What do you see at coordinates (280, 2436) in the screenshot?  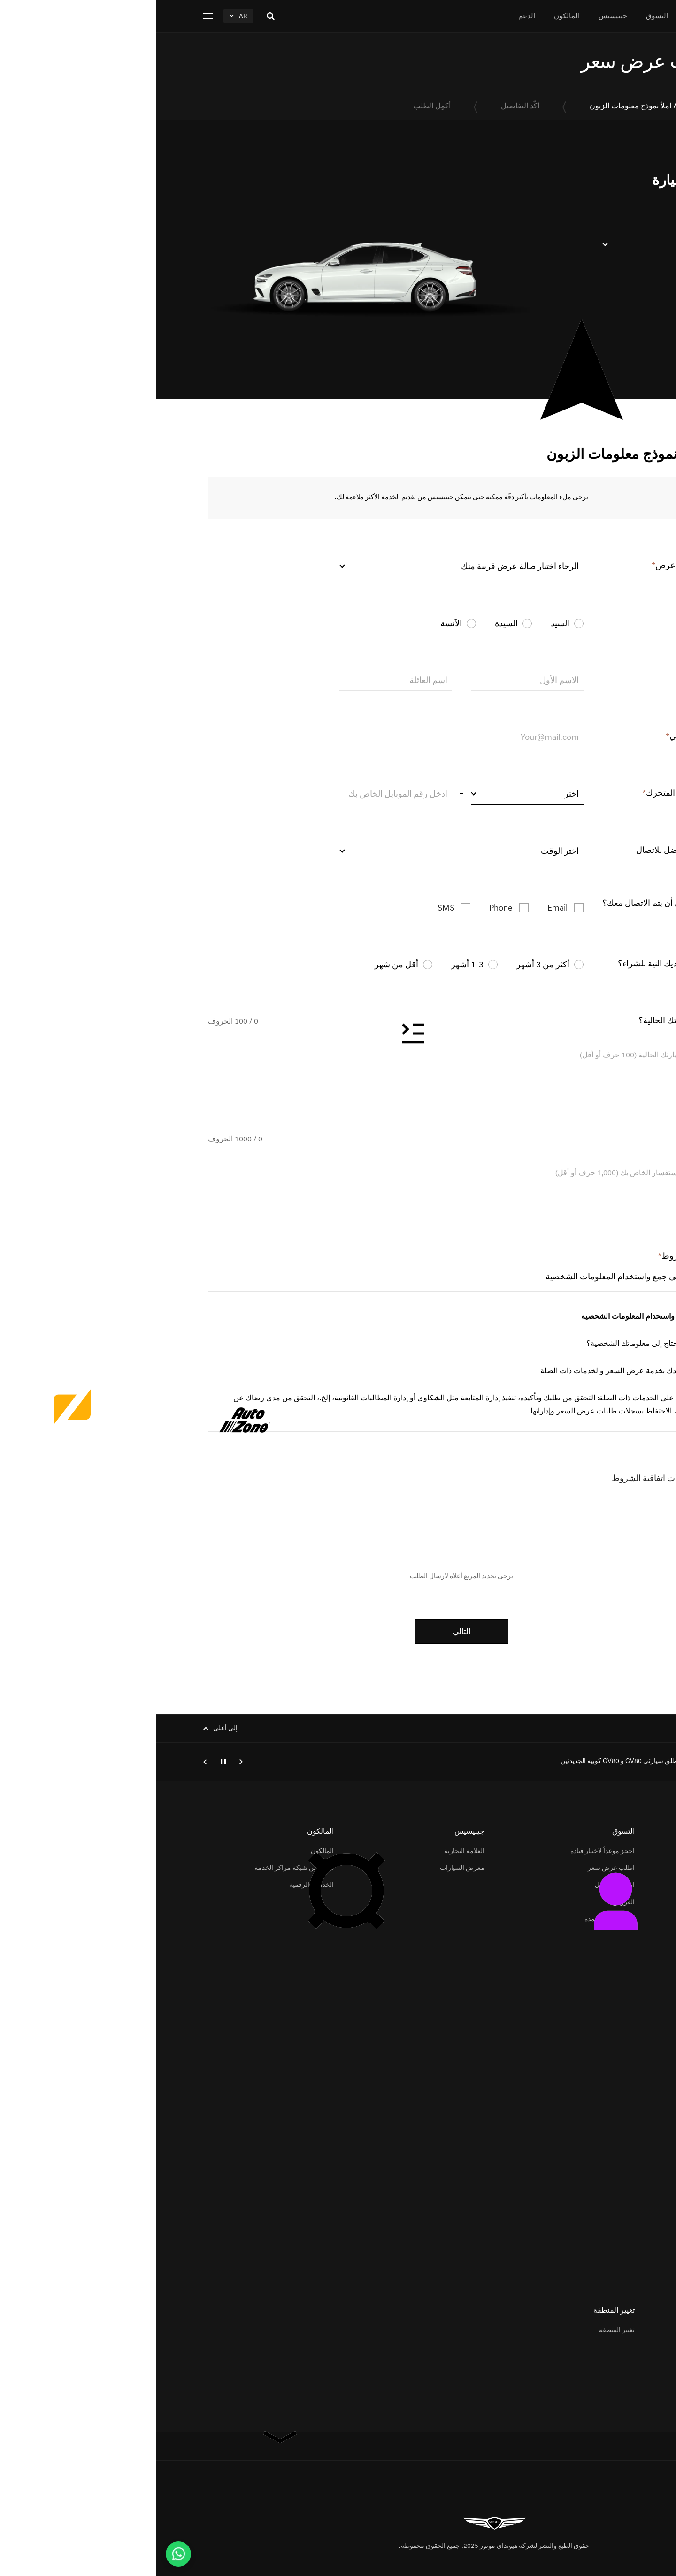 I see `expand content or reveal more options` at bounding box center [280, 2436].